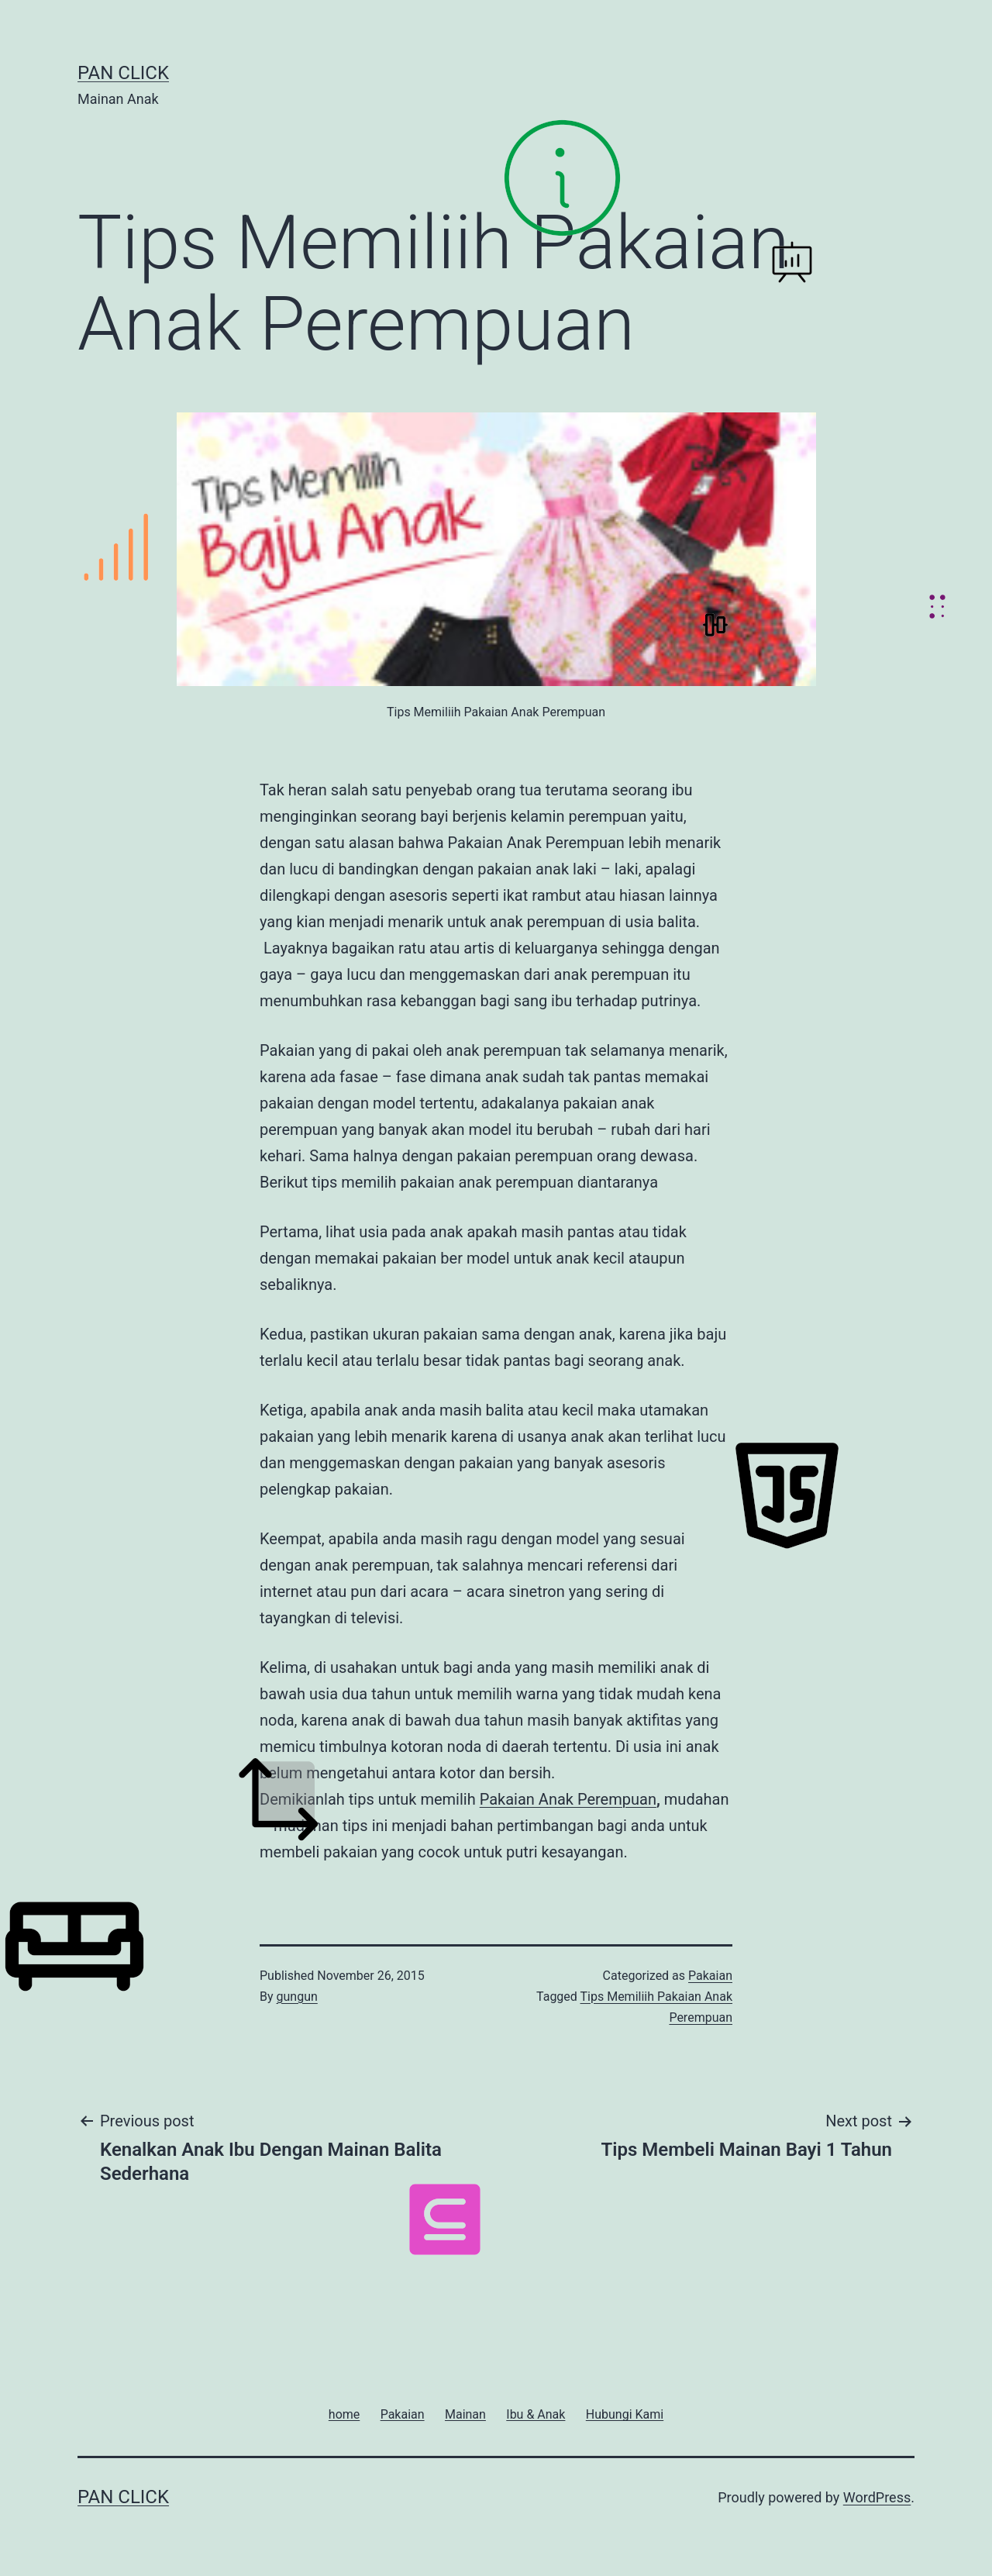  I want to click on resize or scale an object, so click(275, 1798).